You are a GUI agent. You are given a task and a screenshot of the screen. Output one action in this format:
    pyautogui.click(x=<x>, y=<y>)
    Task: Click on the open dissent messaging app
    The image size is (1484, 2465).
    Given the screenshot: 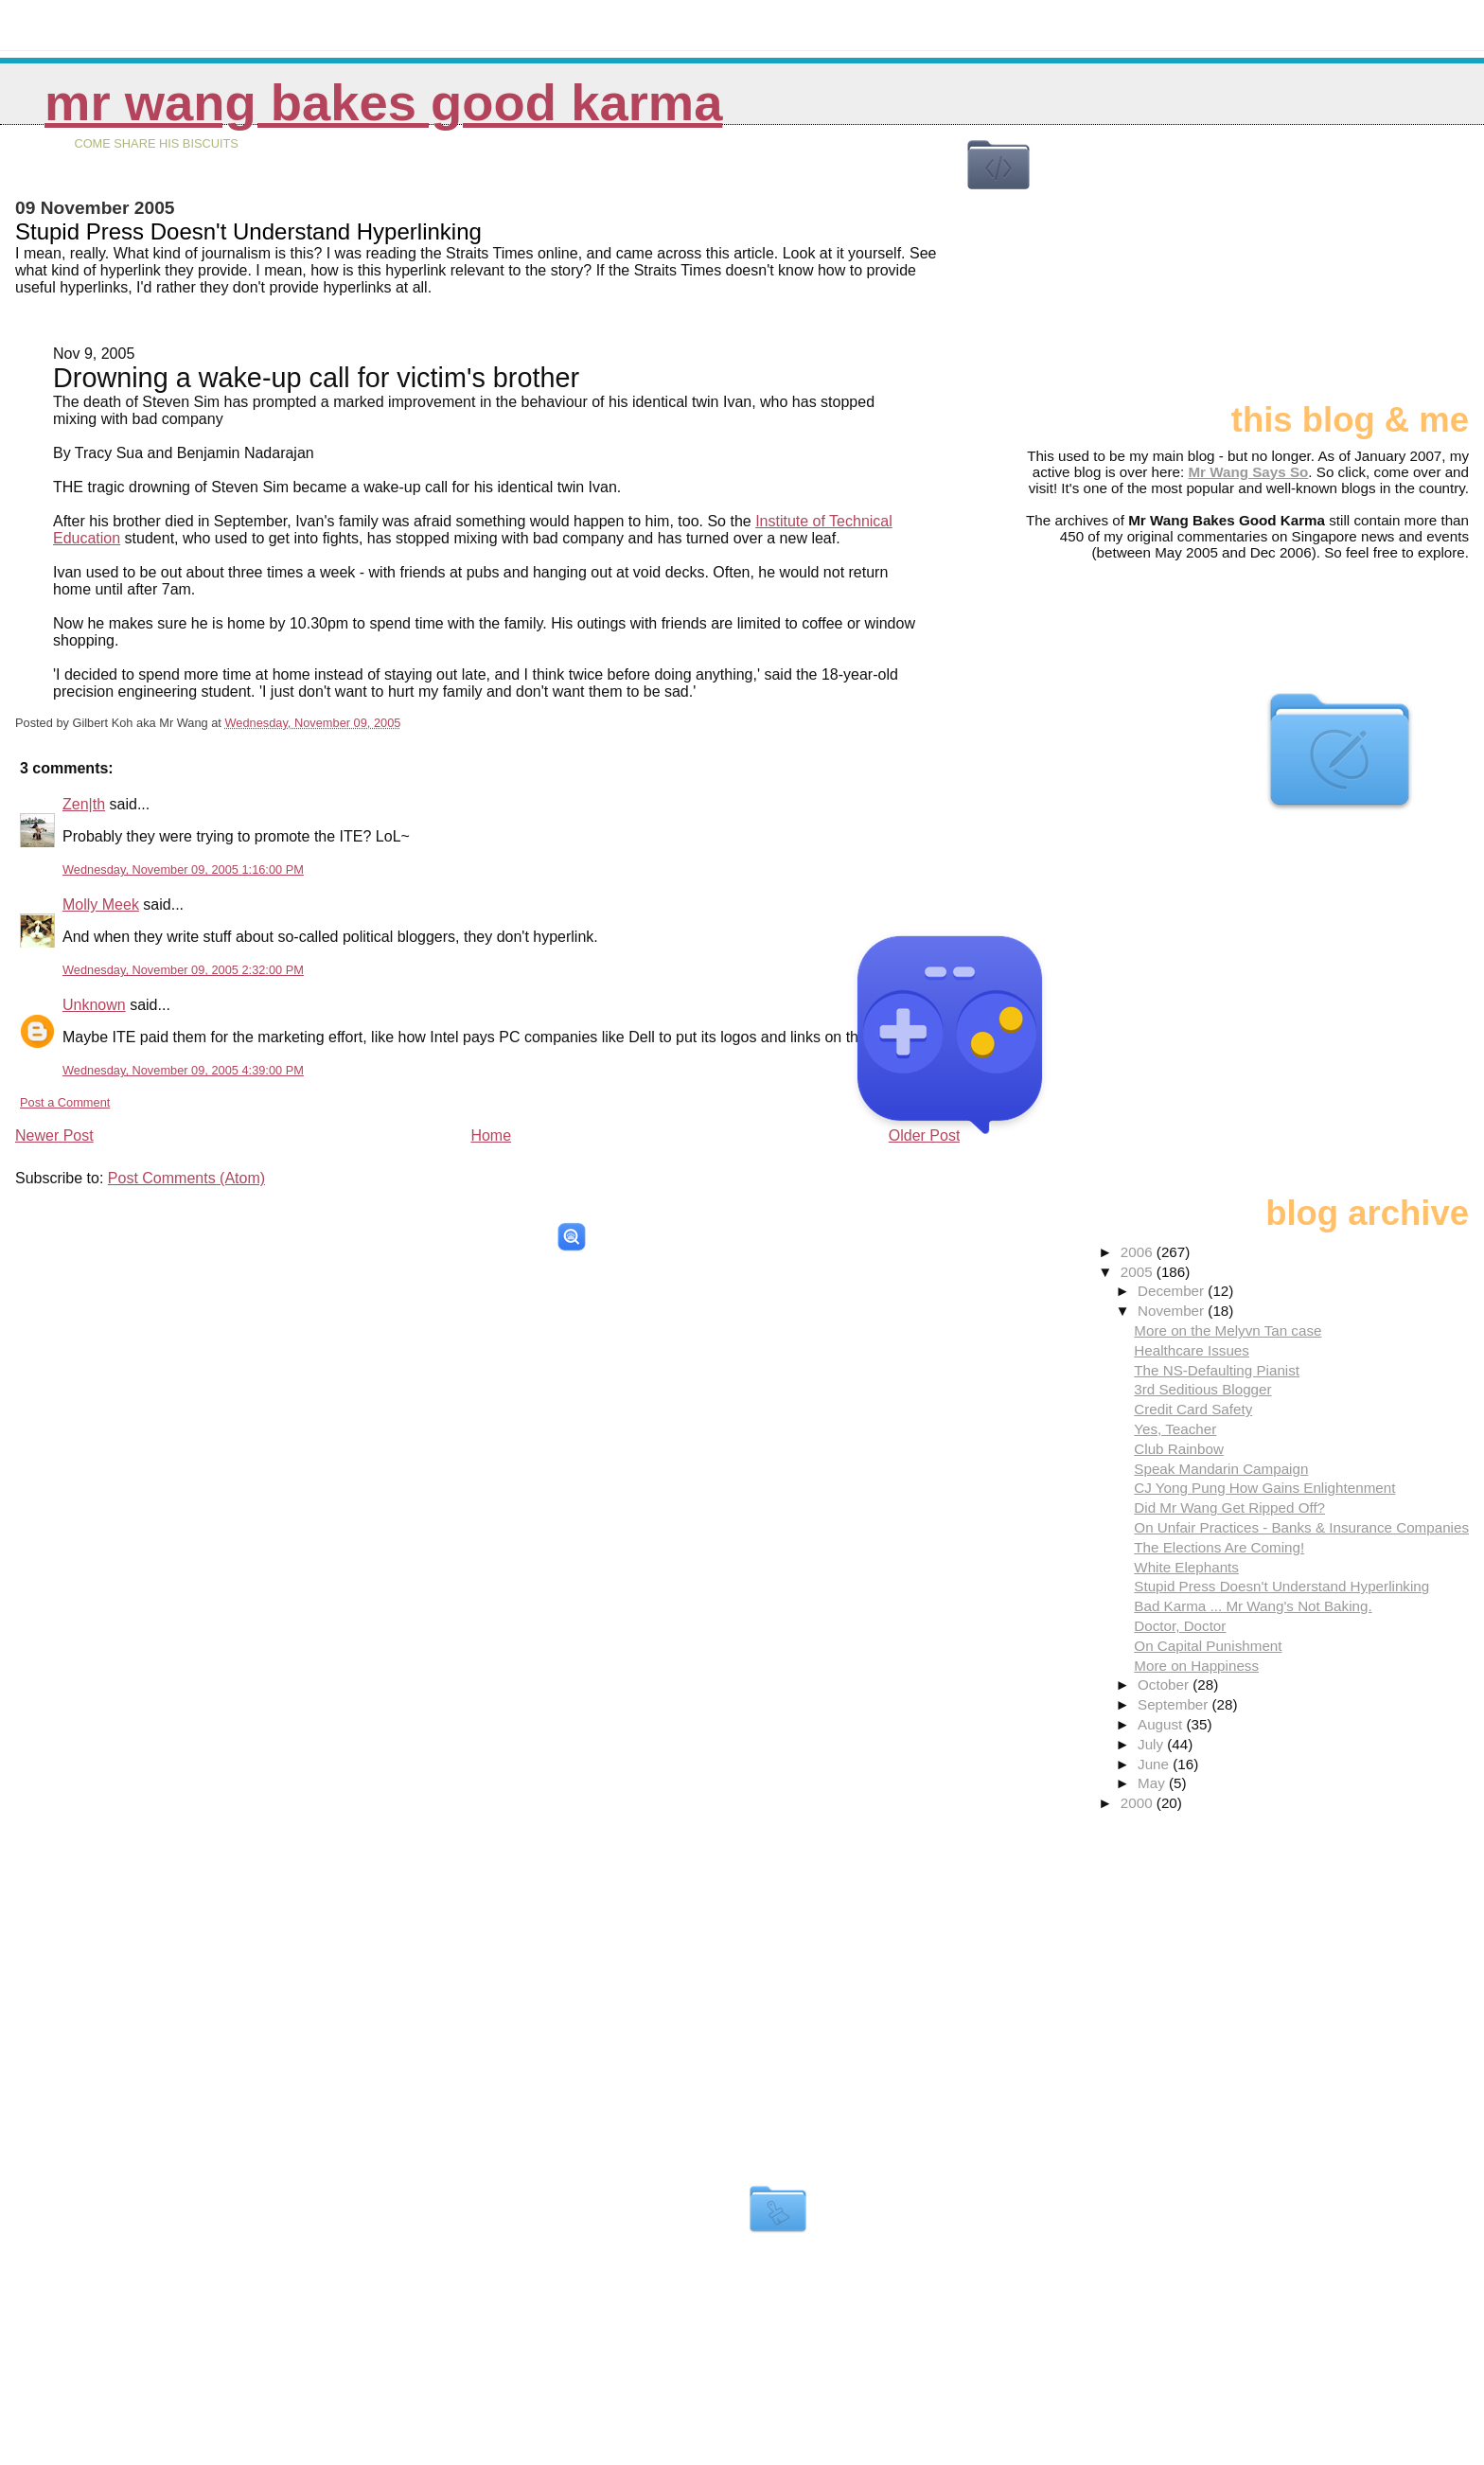 What is the action you would take?
    pyautogui.click(x=949, y=1028)
    